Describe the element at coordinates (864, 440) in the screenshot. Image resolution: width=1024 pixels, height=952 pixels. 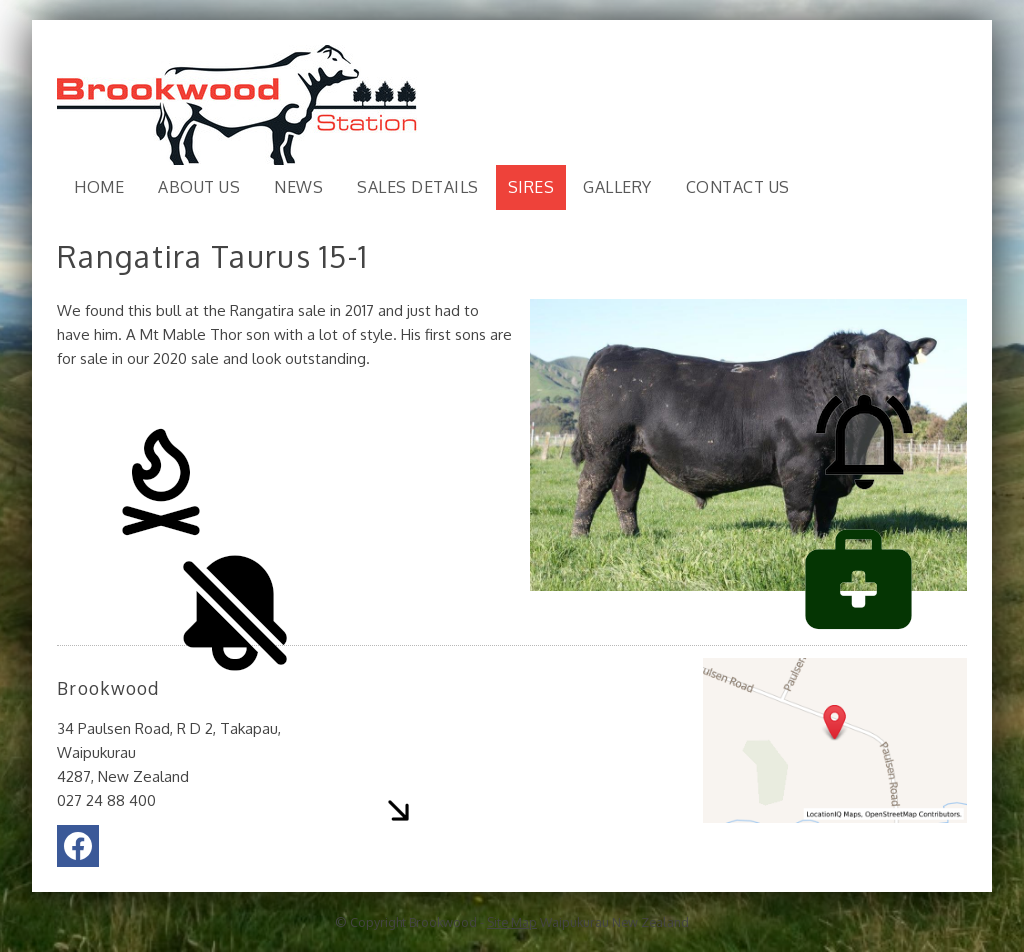
I see `indicates active or incoming notifications` at that location.